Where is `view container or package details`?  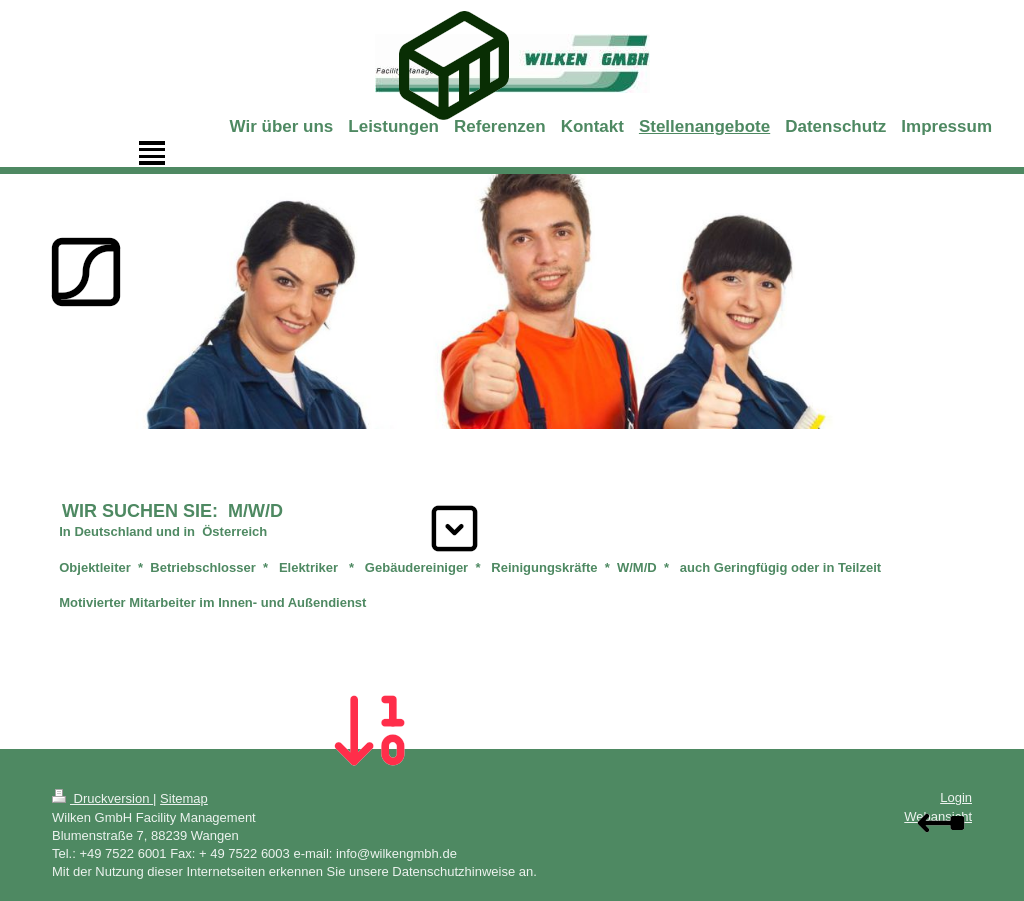 view container or package details is located at coordinates (454, 66).